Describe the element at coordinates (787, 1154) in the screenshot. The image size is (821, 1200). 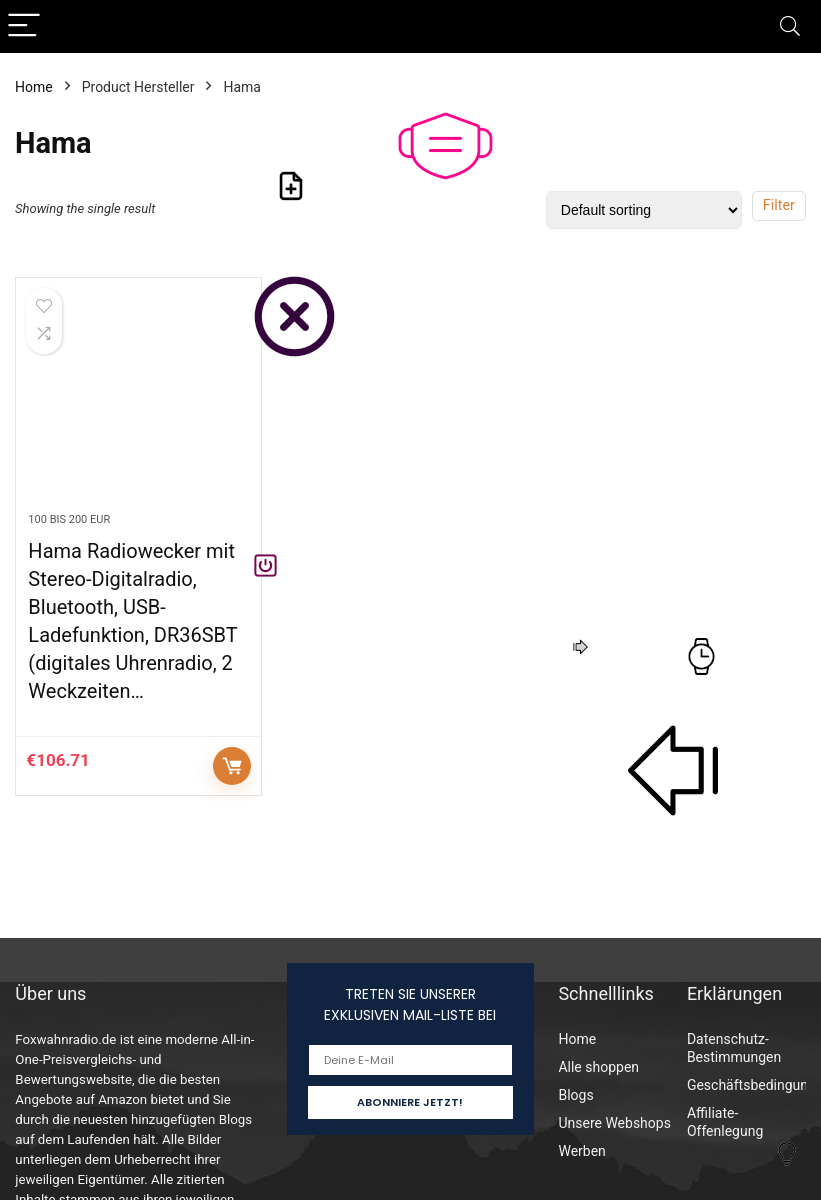
I see `view tips or suggestions` at that location.